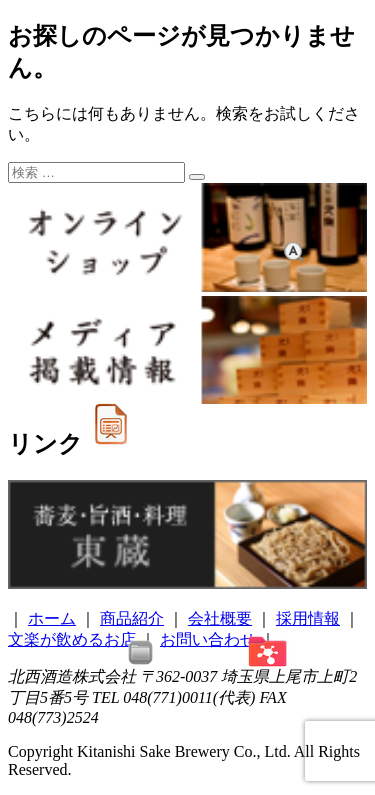 The height and width of the screenshot is (795, 375). What do you see at coordinates (140, 652) in the screenshot?
I see `open the files app to browse documents` at bounding box center [140, 652].